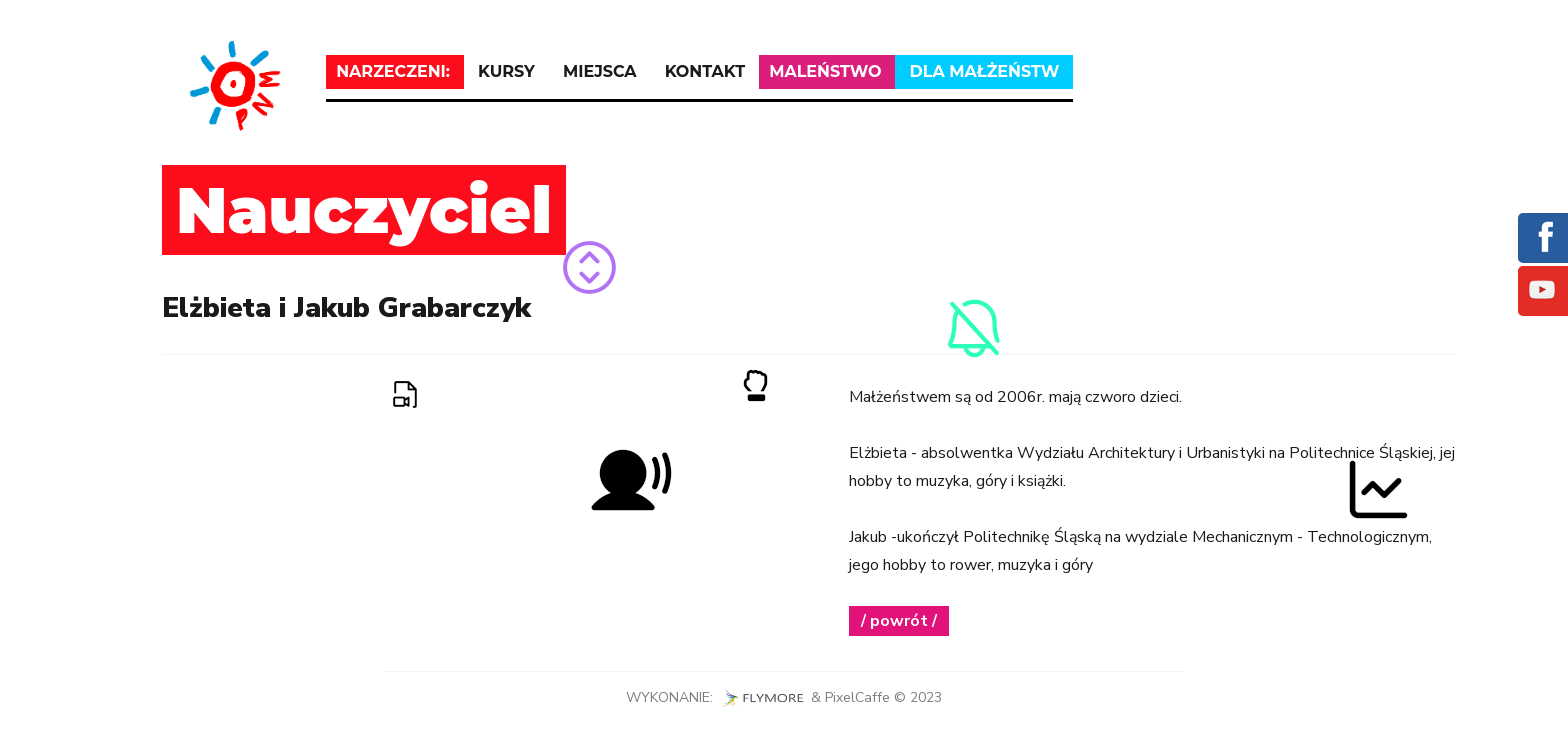  I want to click on open a video file, so click(405, 394).